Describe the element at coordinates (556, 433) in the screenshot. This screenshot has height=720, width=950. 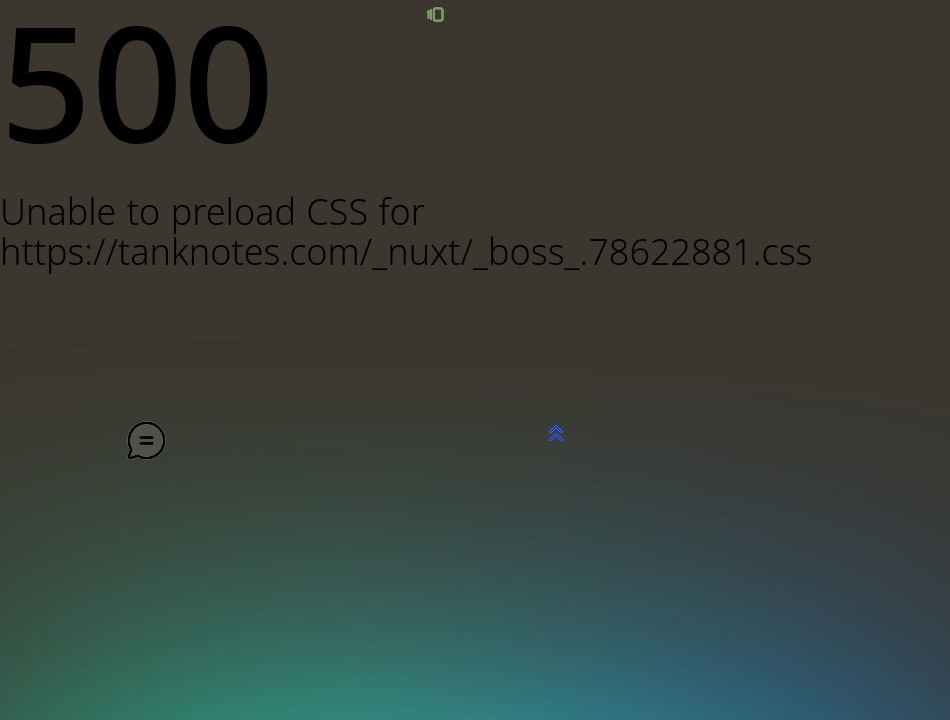
I see `scroll to top of page` at that location.